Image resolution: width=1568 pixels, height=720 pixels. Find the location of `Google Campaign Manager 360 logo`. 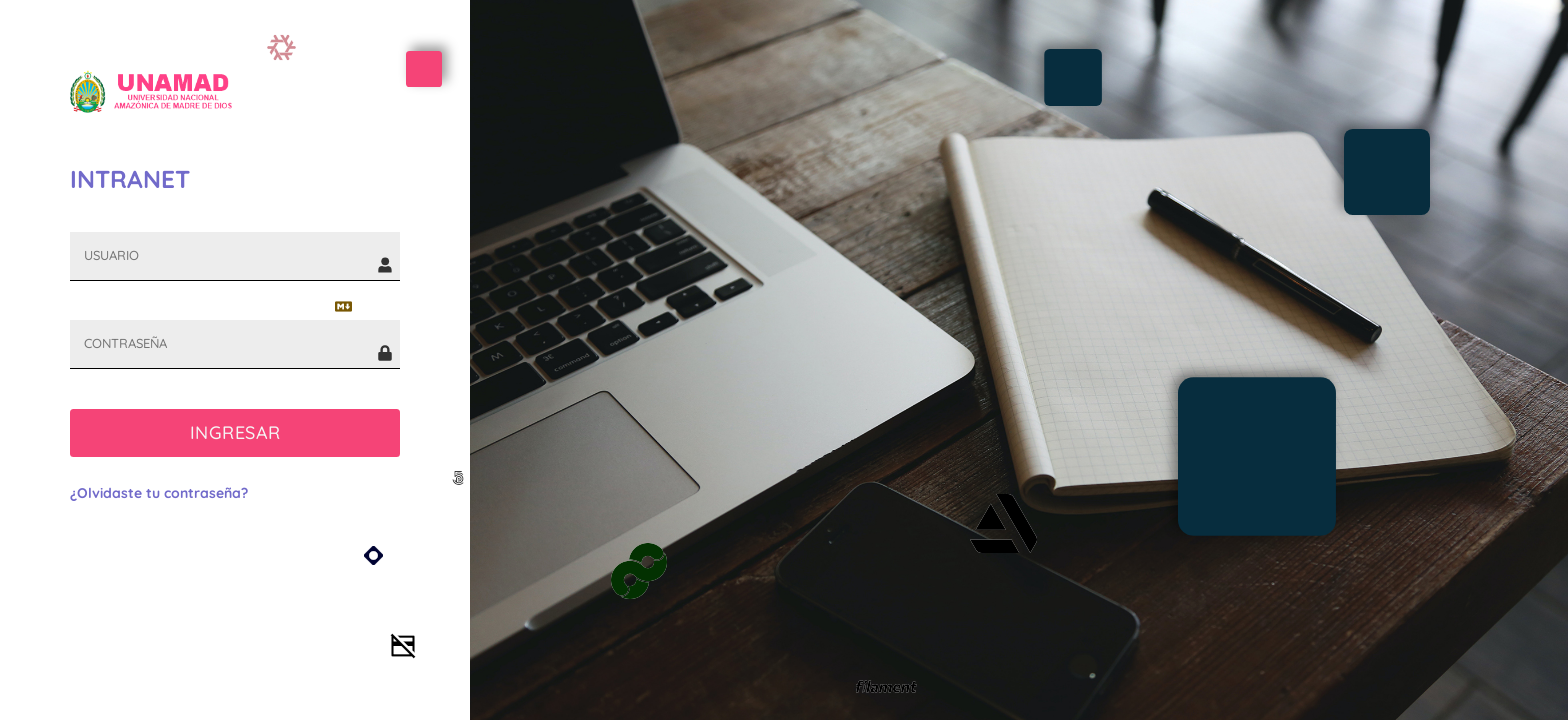

Google Campaign Manager 360 logo is located at coordinates (639, 571).